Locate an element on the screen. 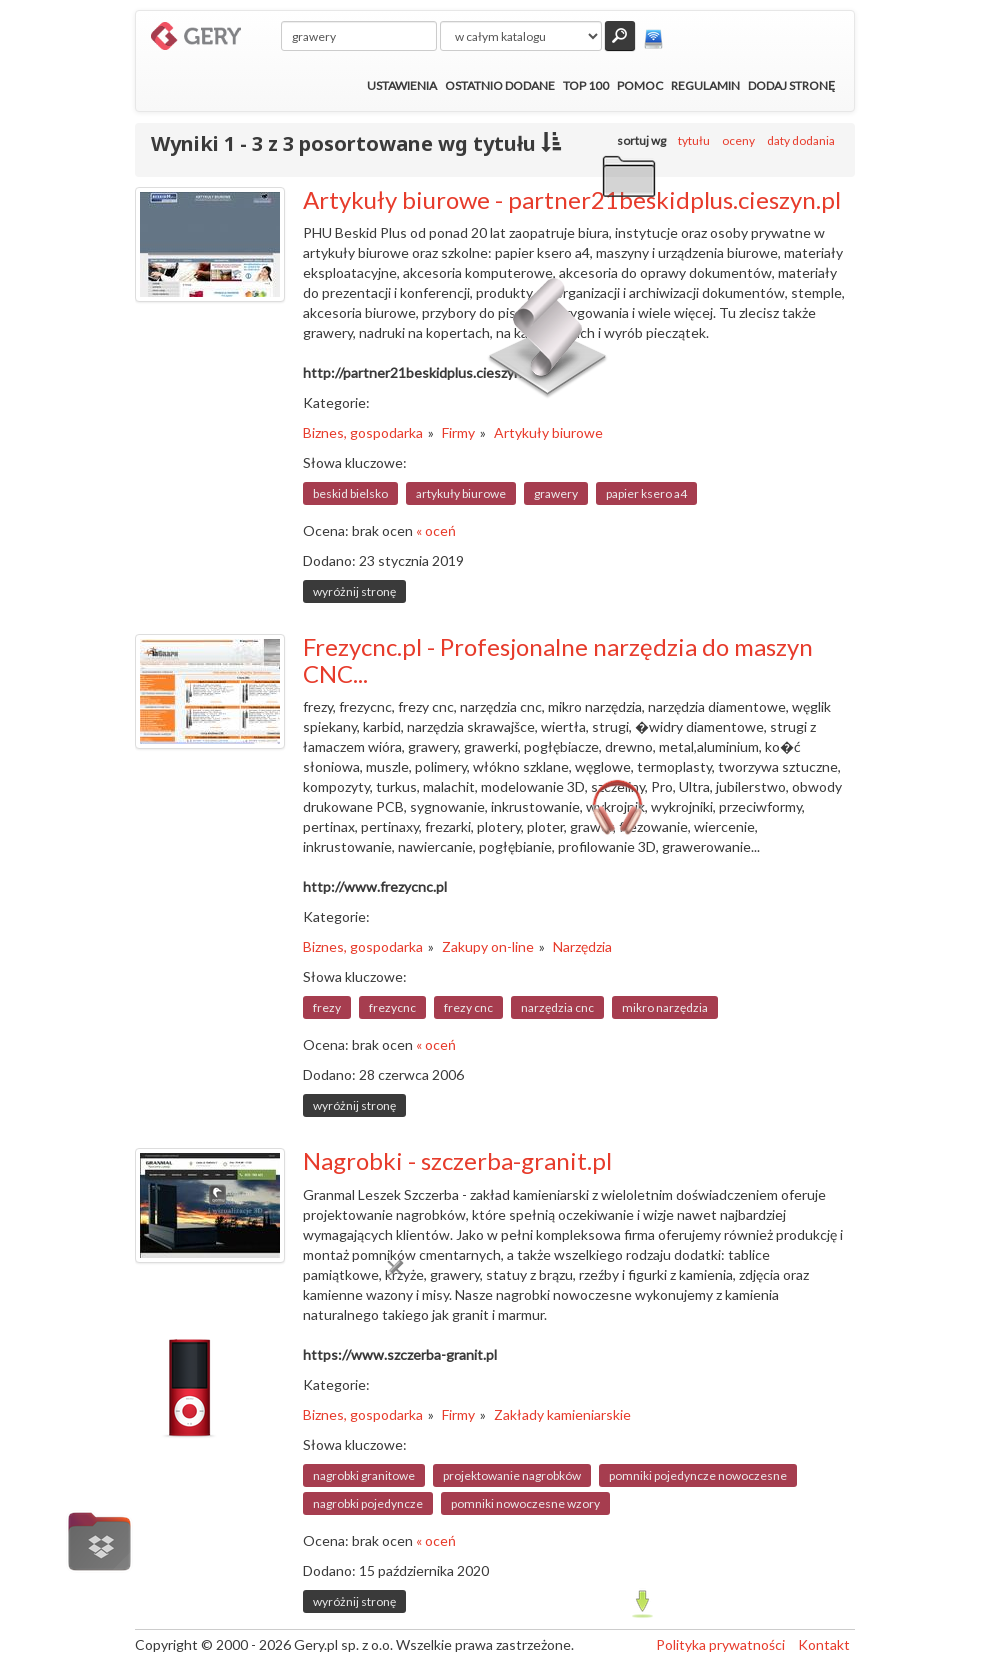 The image size is (990, 1660). indicates write access is disabled is located at coordinates (395, 1268).